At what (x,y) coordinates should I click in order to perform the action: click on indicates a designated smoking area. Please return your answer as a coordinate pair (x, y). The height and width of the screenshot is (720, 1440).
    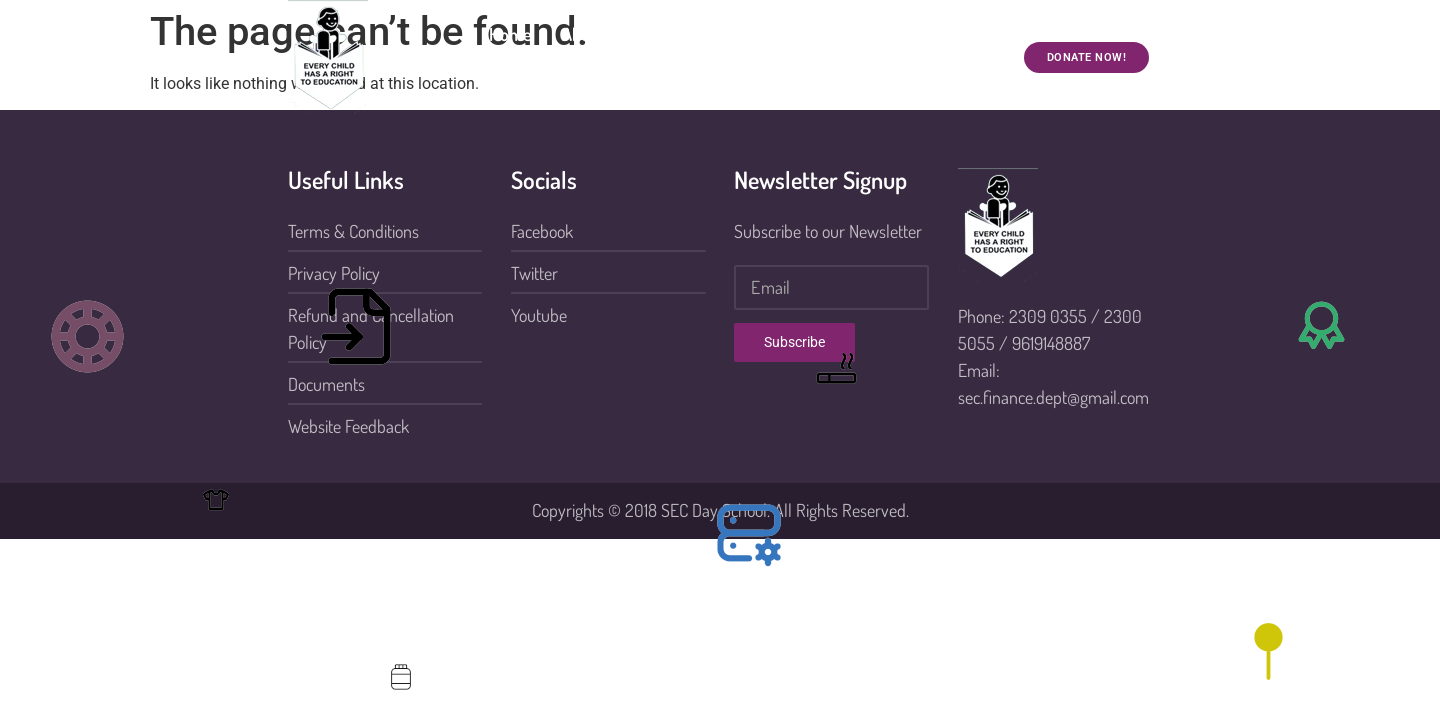
    Looking at the image, I should click on (836, 372).